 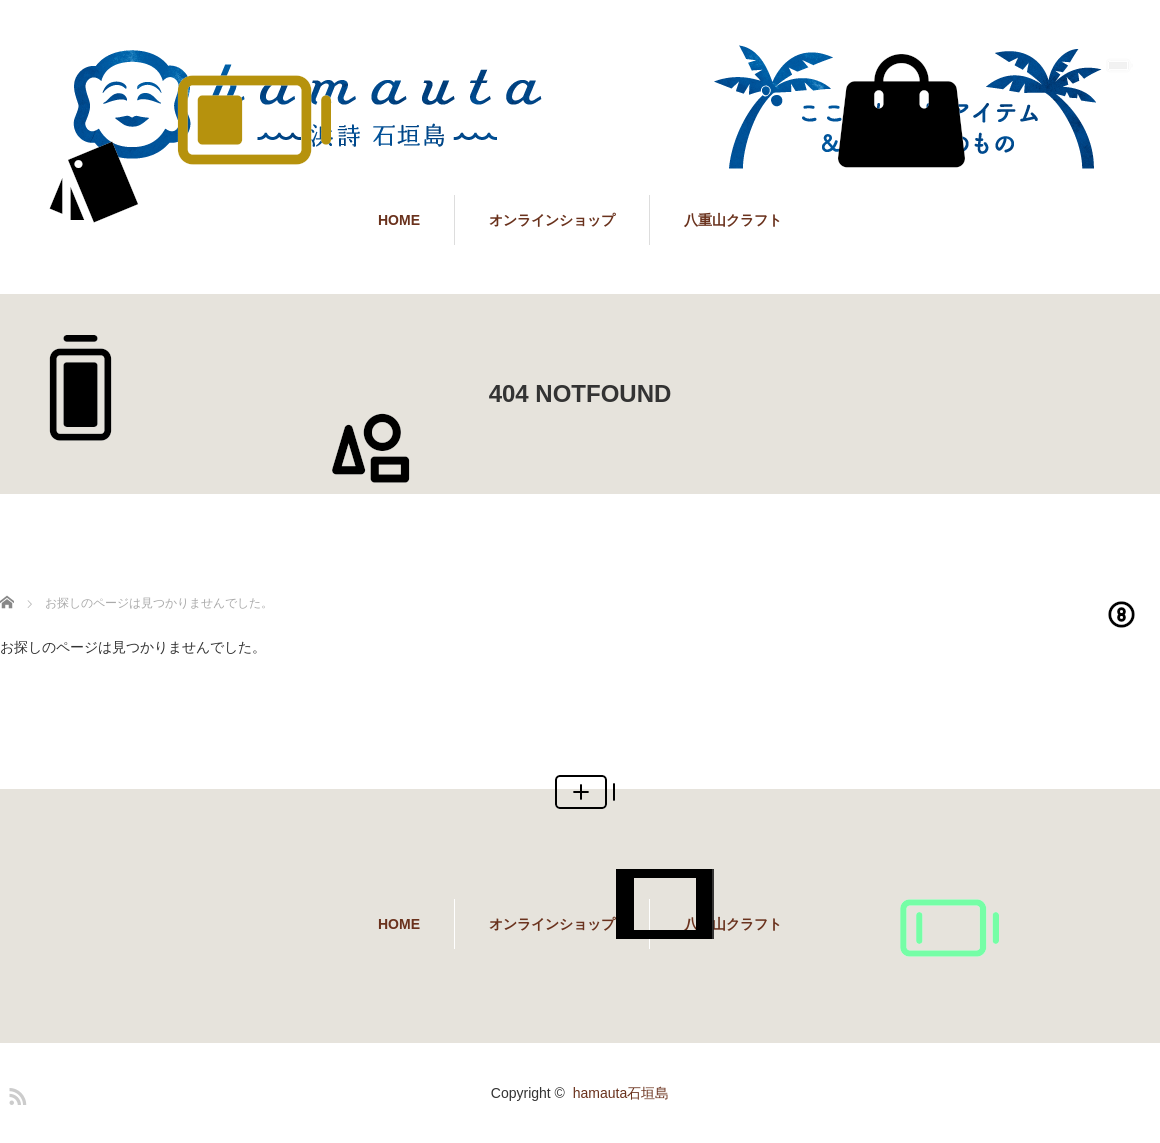 What do you see at coordinates (948, 928) in the screenshot?
I see `indicates low battery status` at bounding box center [948, 928].